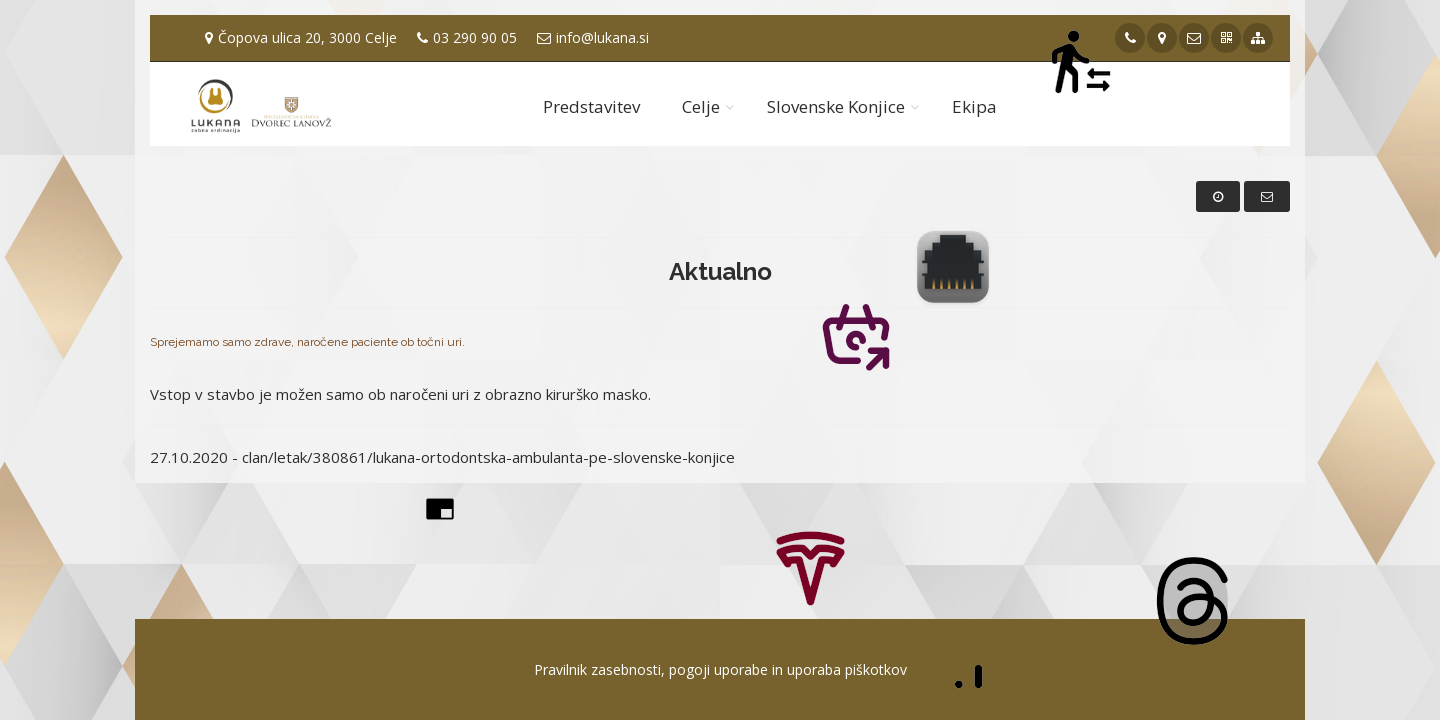  What do you see at coordinates (856, 334) in the screenshot?
I see `share your shopping basket with others` at bounding box center [856, 334].